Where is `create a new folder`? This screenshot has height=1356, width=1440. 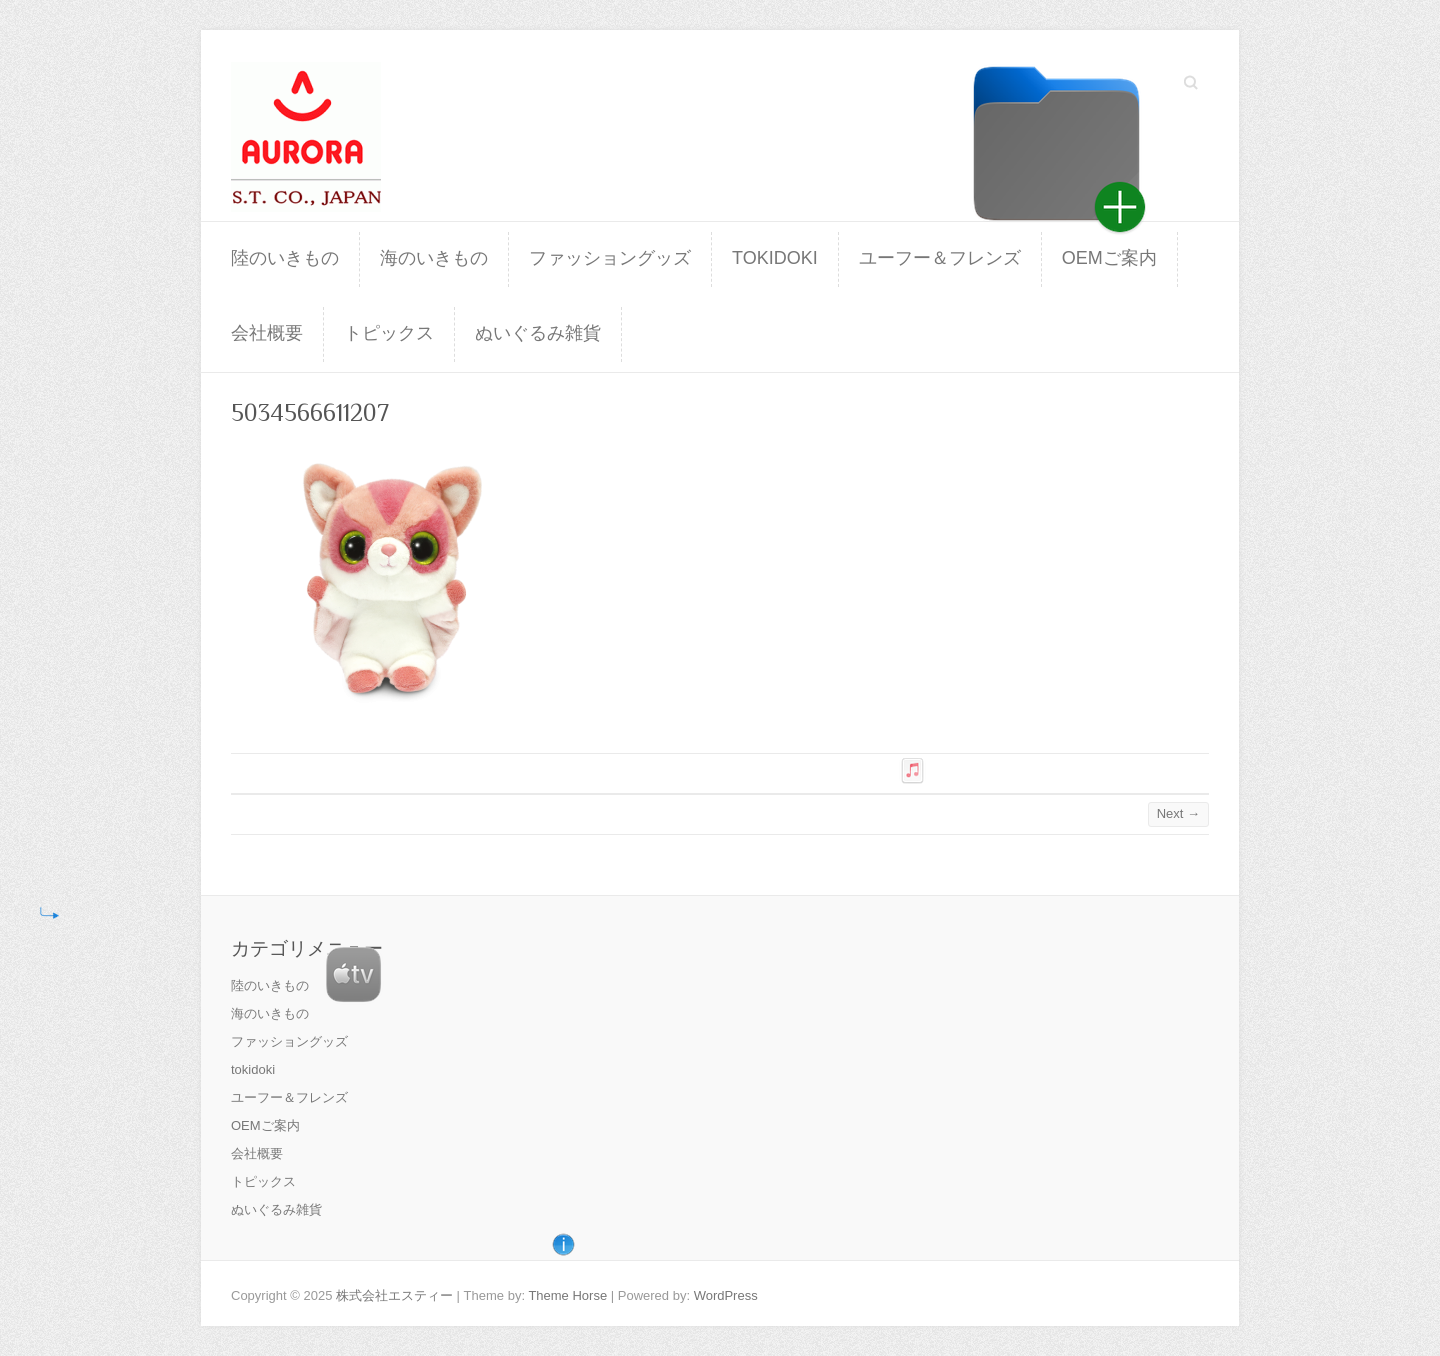
create a new folder is located at coordinates (1056, 143).